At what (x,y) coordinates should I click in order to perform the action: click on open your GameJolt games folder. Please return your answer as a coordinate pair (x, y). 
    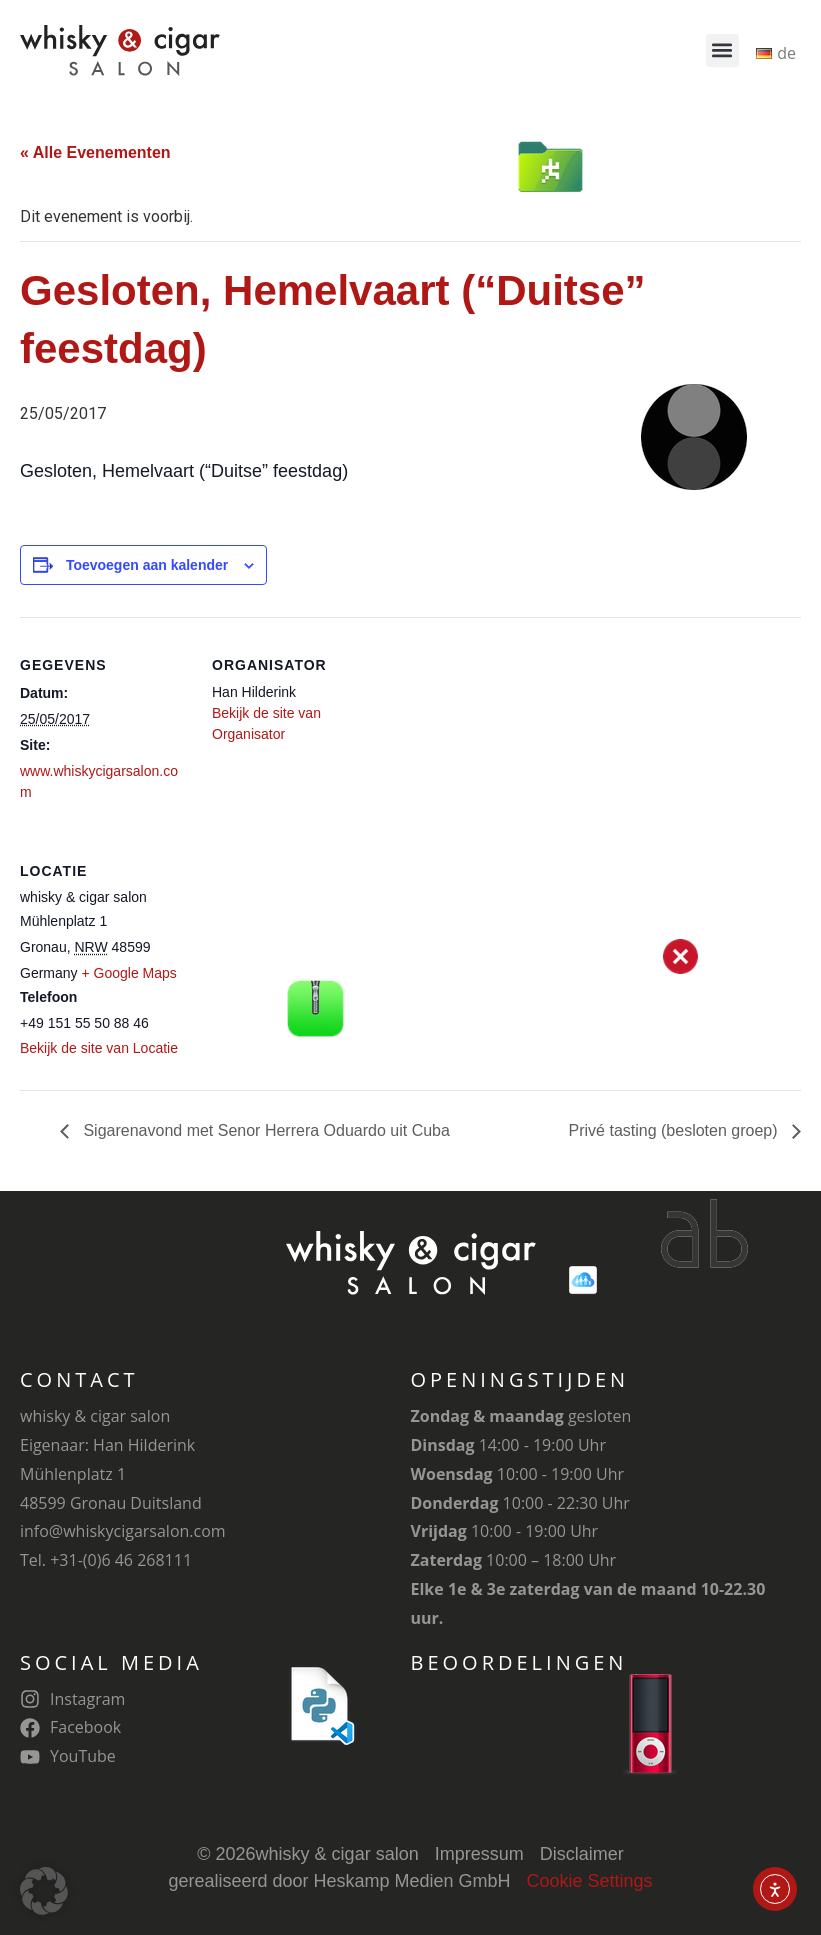
    Looking at the image, I should click on (550, 168).